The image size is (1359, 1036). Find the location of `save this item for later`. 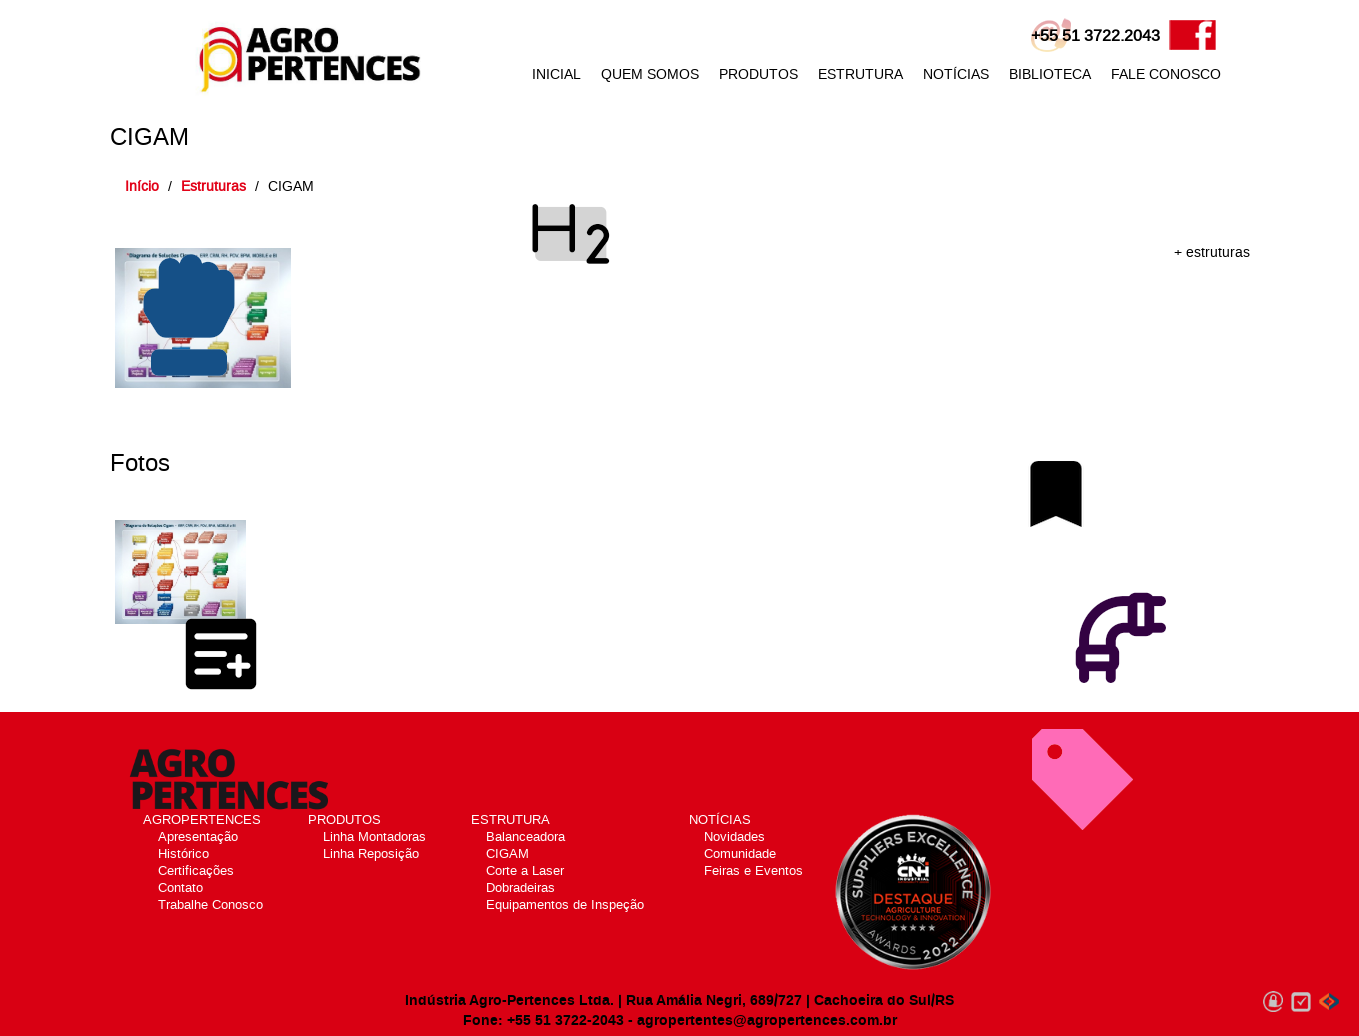

save this item for later is located at coordinates (1056, 494).